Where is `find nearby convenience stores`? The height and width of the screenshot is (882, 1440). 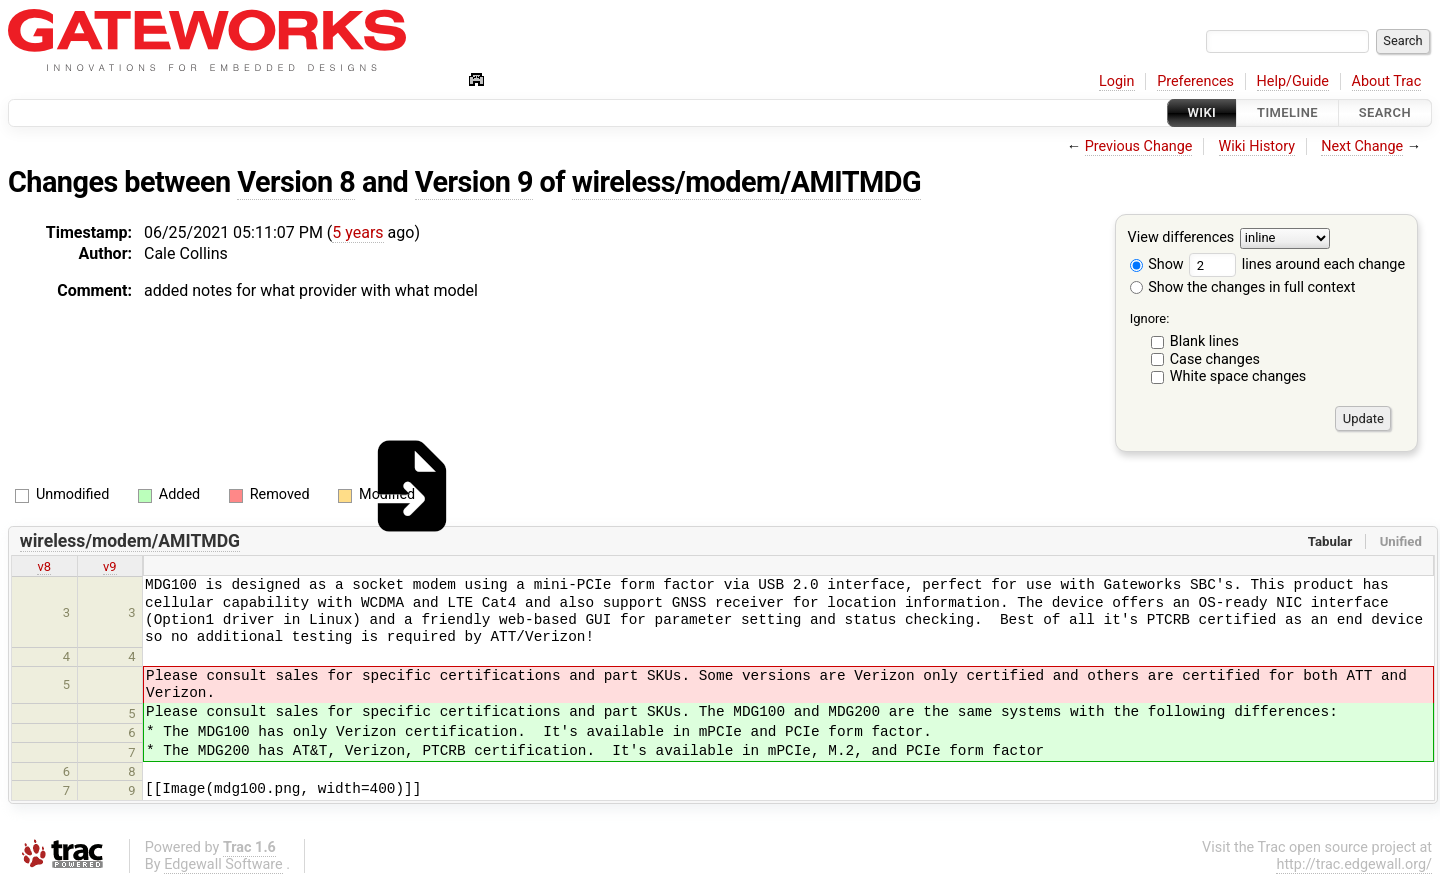
find nearby convenience stores is located at coordinates (476, 79).